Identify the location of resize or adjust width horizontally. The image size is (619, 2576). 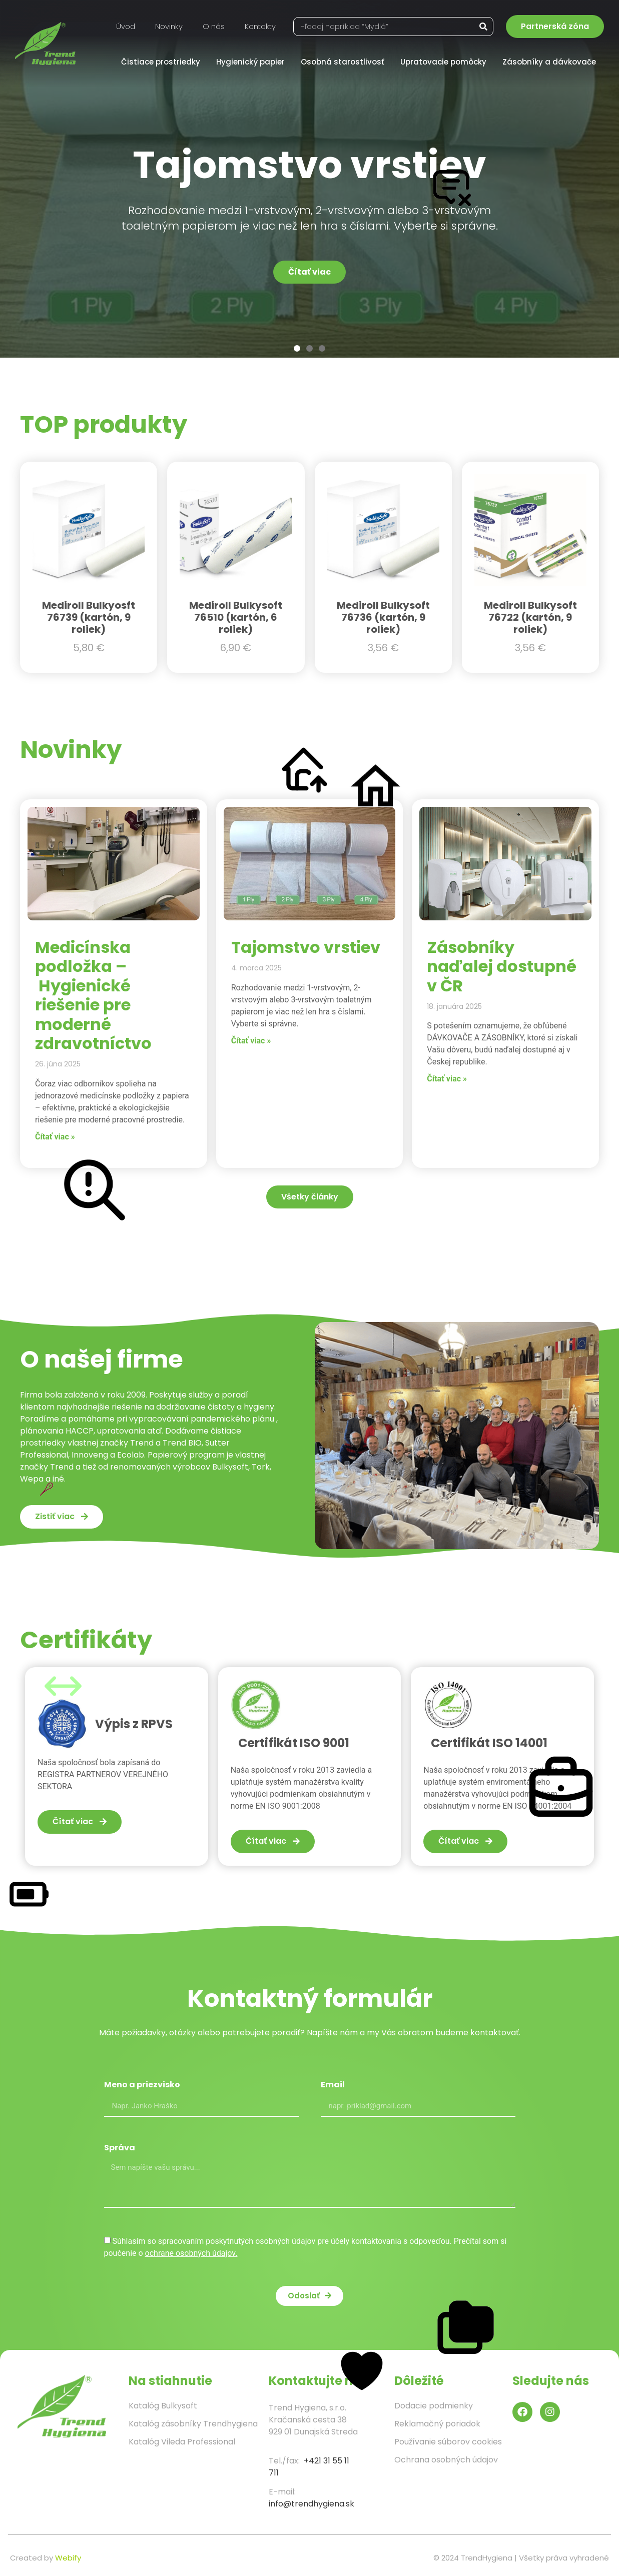
(63, 1687).